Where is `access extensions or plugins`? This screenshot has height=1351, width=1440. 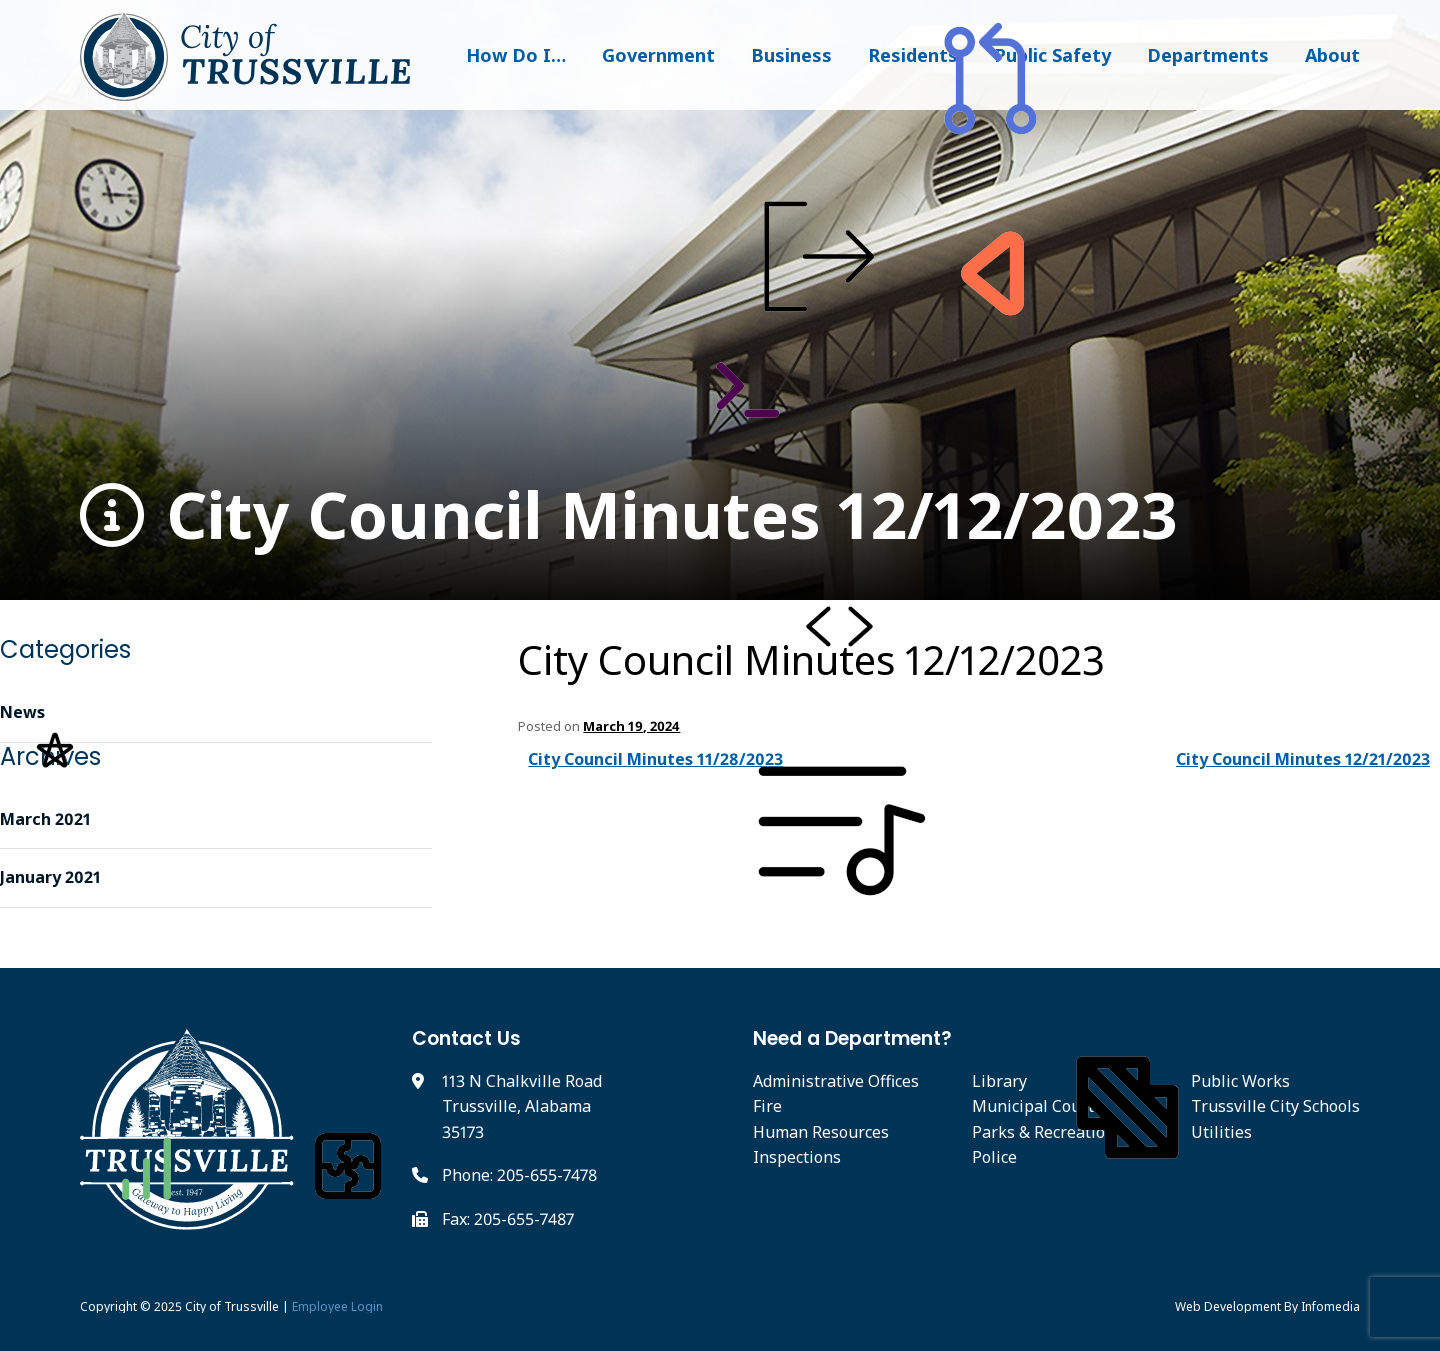 access extensions or plugins is located at coordinates (348, 1166).